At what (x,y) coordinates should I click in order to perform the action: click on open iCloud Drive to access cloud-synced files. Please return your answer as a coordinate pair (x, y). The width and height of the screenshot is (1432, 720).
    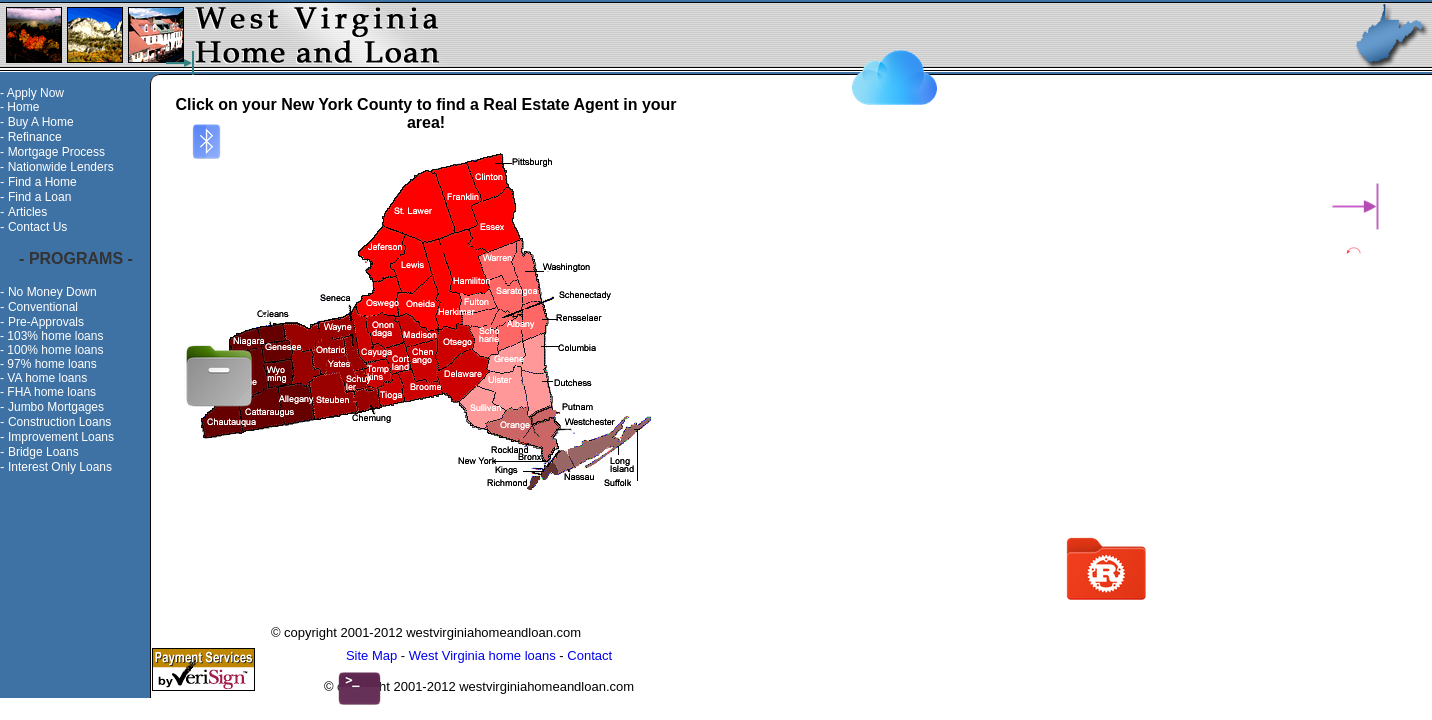
    Looking at the image, I should click on (894, 77).